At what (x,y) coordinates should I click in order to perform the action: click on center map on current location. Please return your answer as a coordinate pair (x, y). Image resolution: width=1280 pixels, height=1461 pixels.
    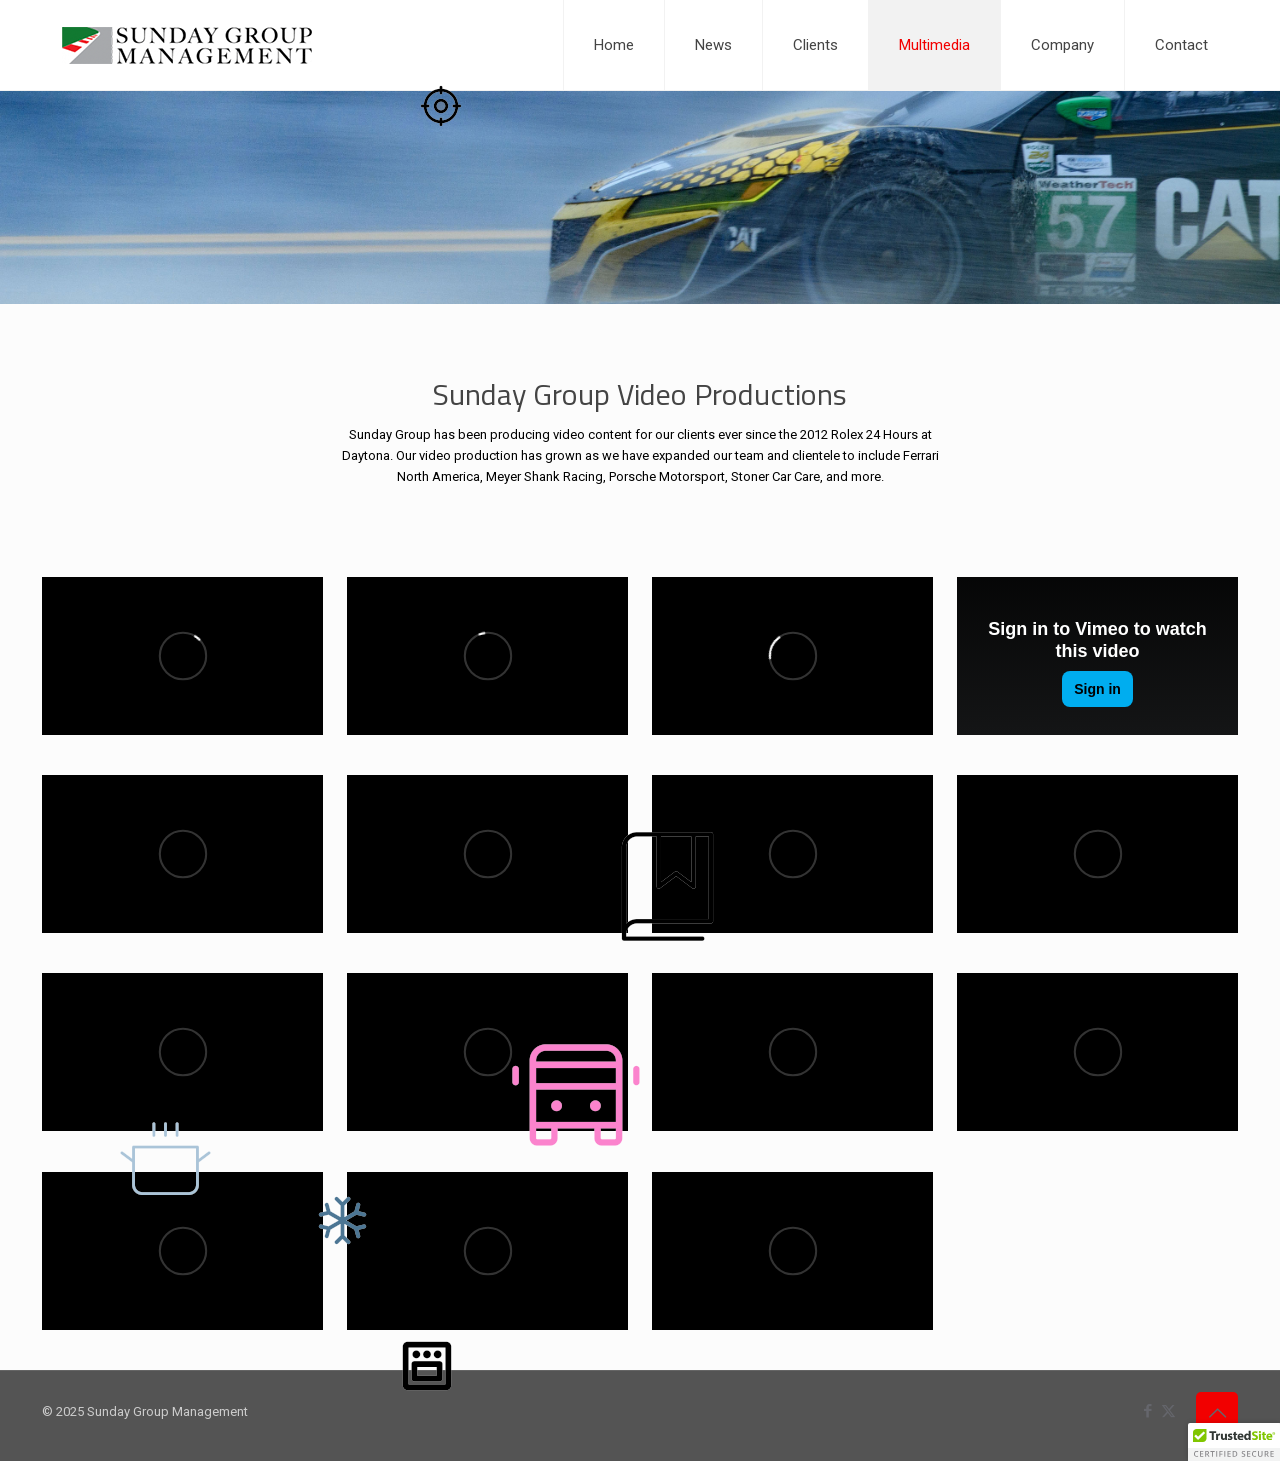
    Looking at the image, I should click on (441, 106).